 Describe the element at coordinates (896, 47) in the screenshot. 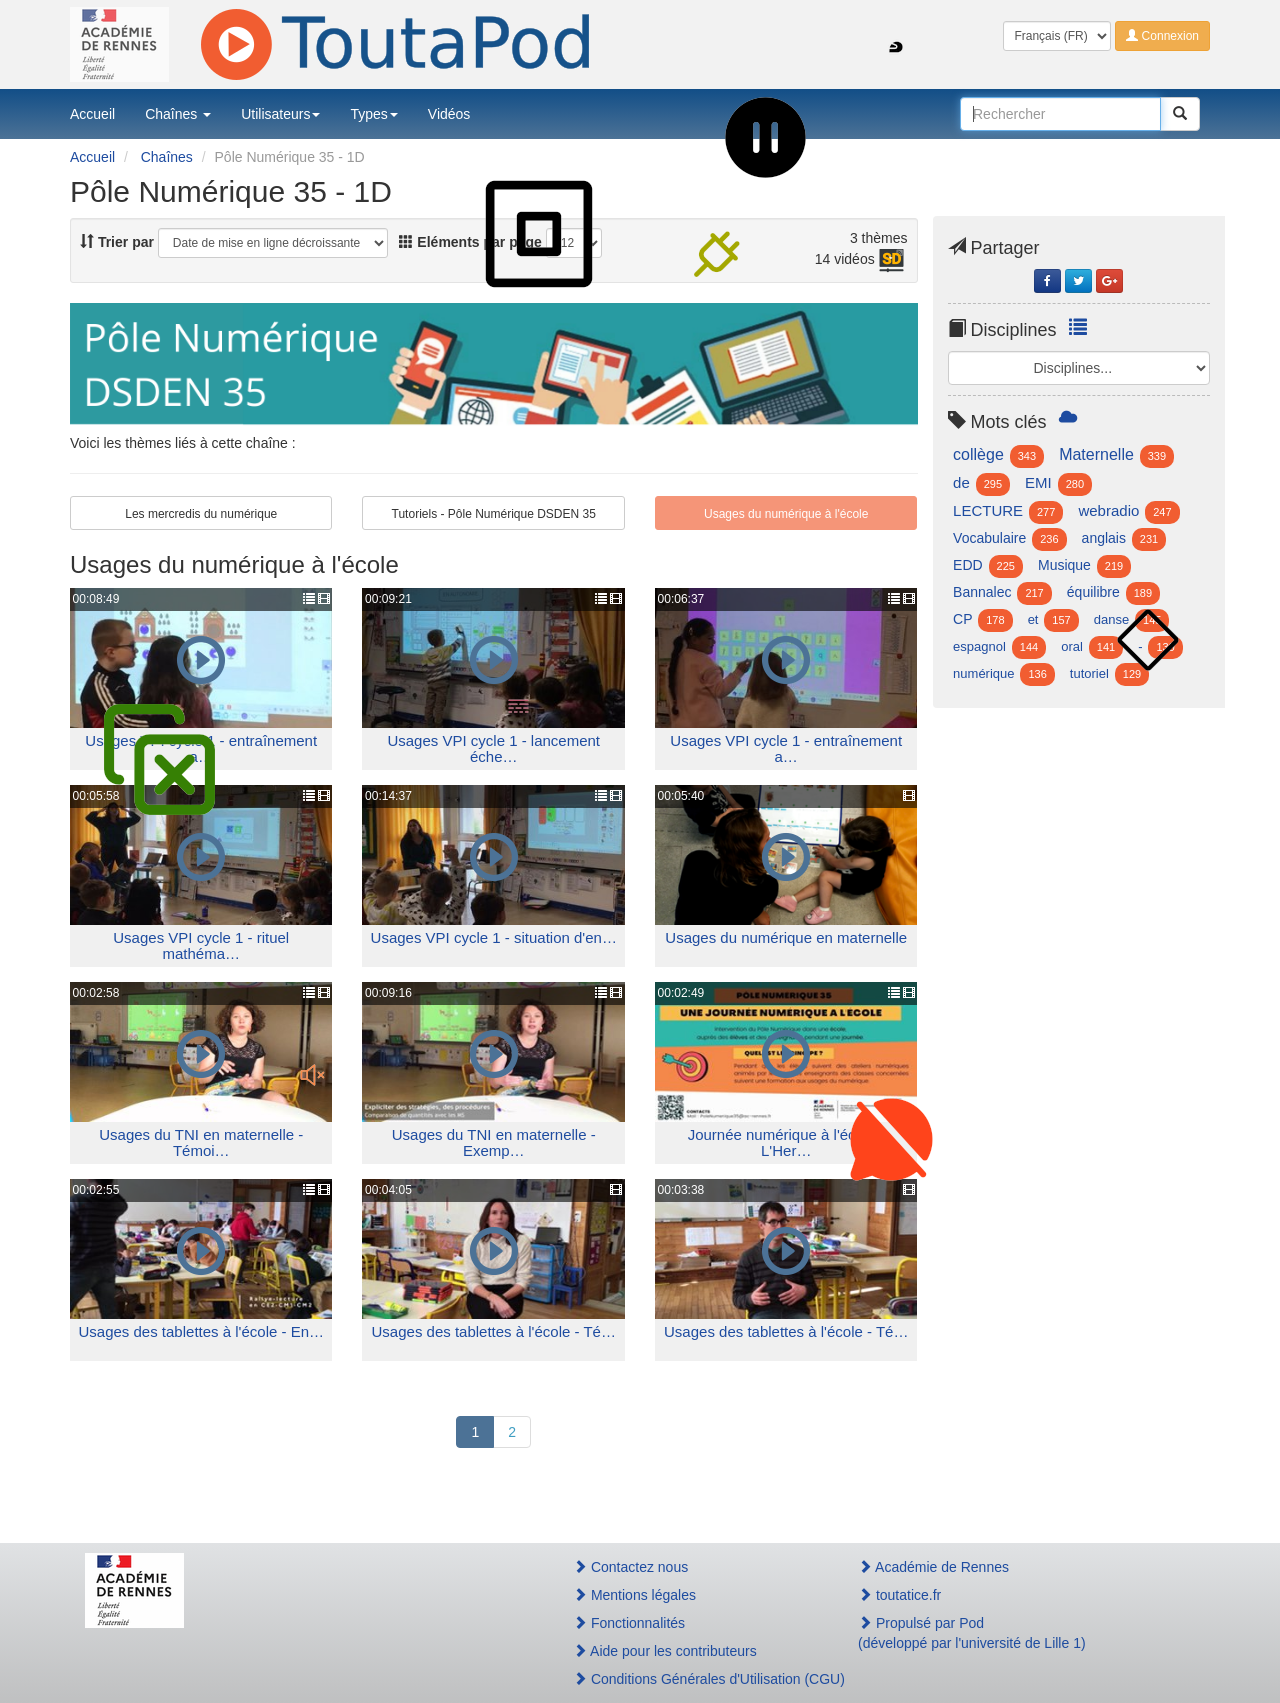

I see `access motorsports or racing content` at that location.